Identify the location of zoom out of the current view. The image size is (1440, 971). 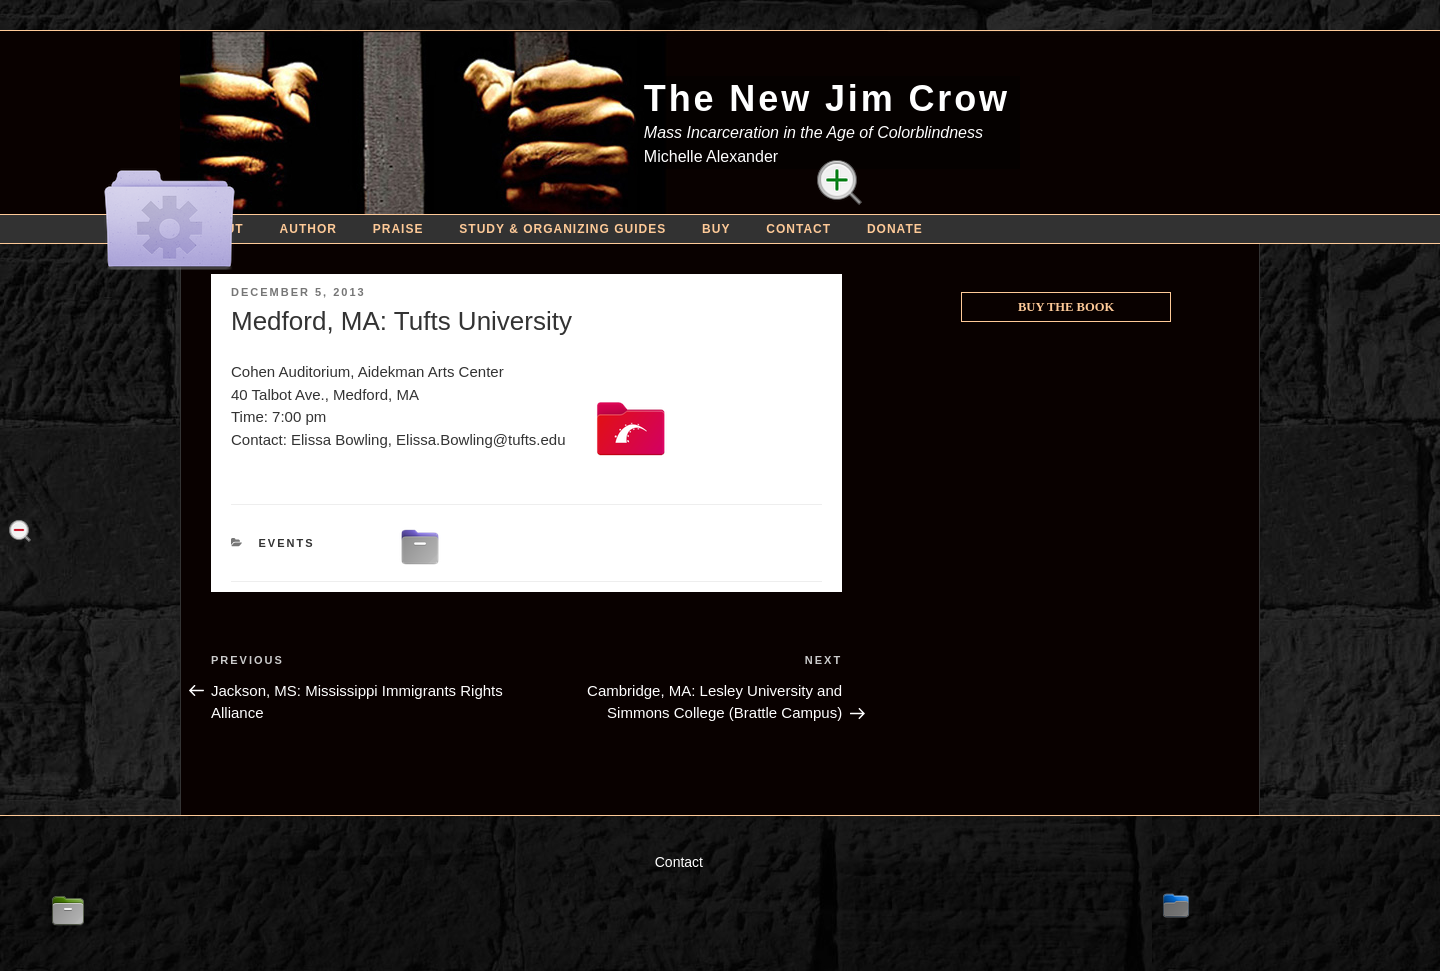
(20, 531).